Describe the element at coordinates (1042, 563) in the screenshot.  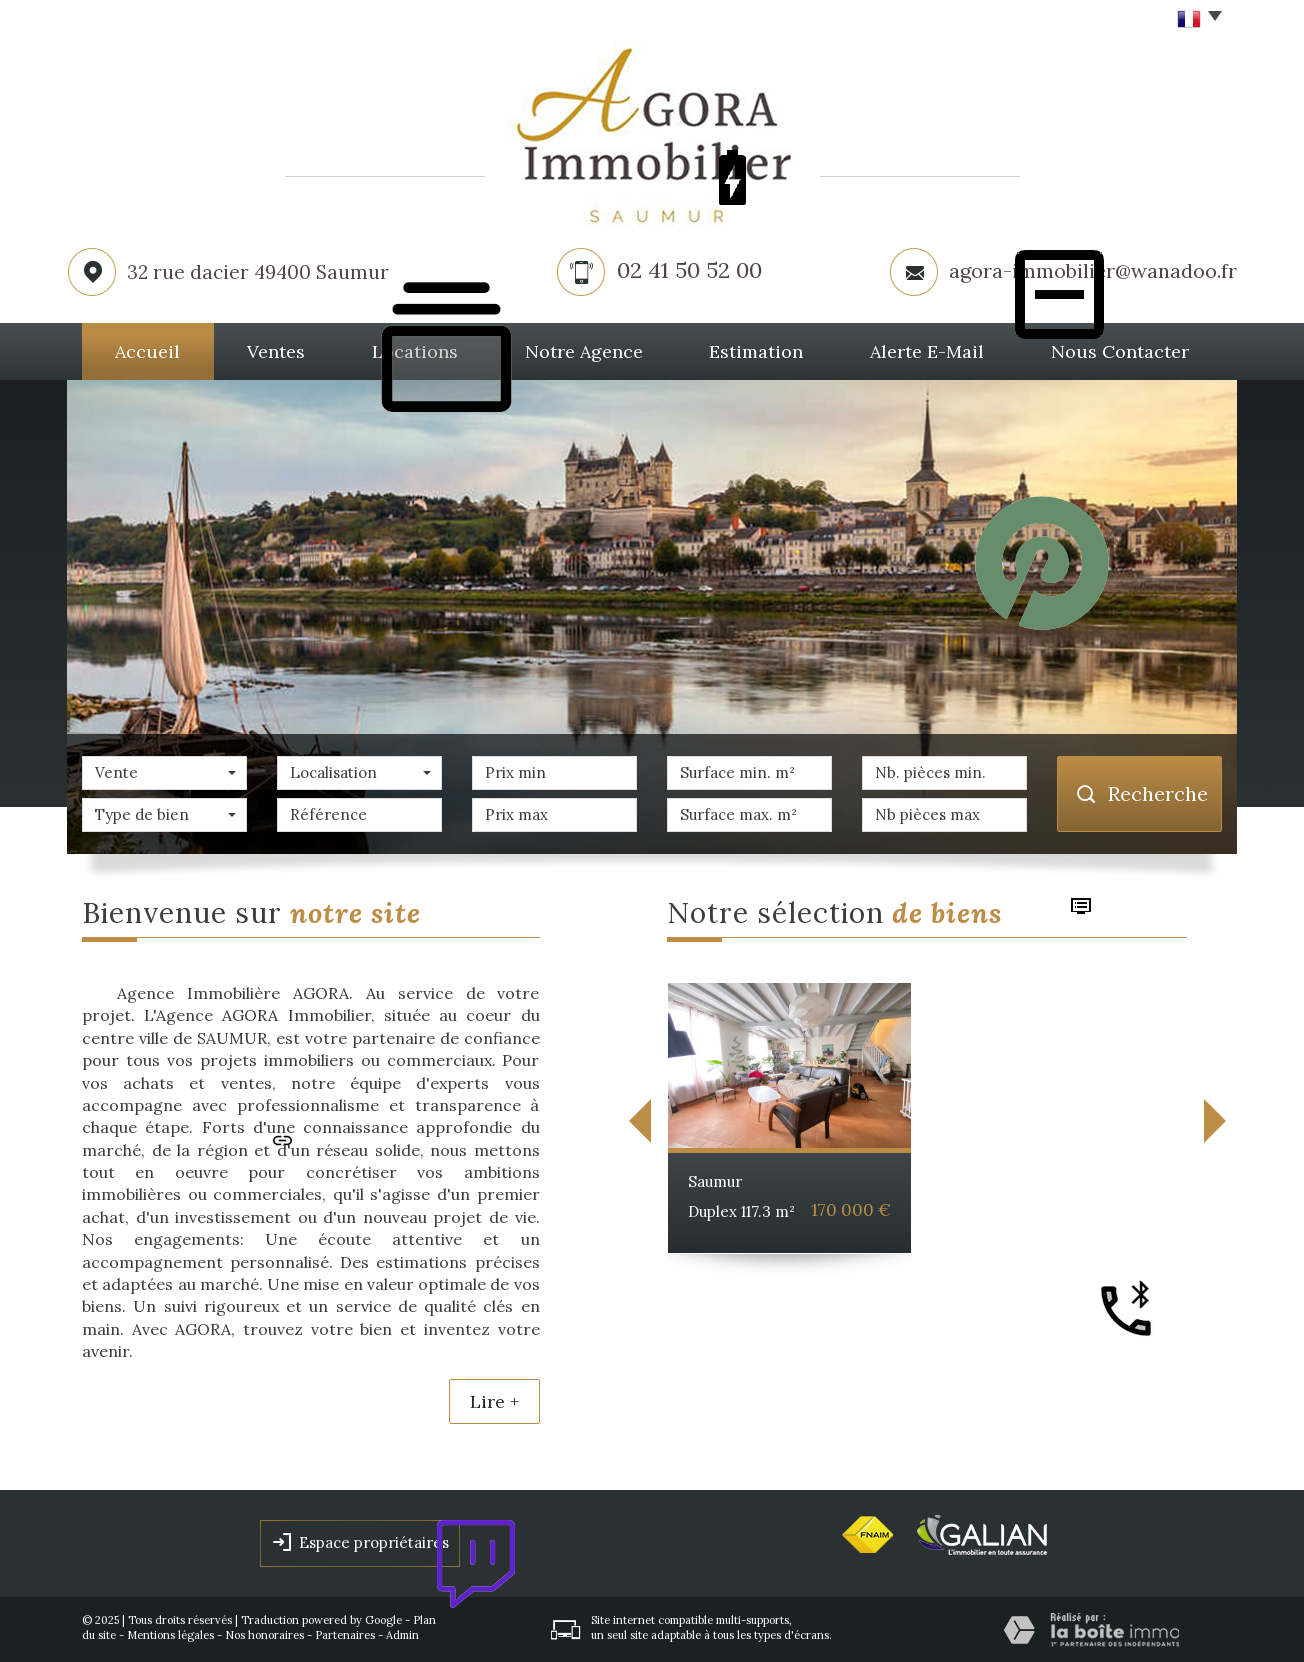
I see `open Pinterest app` at that location.